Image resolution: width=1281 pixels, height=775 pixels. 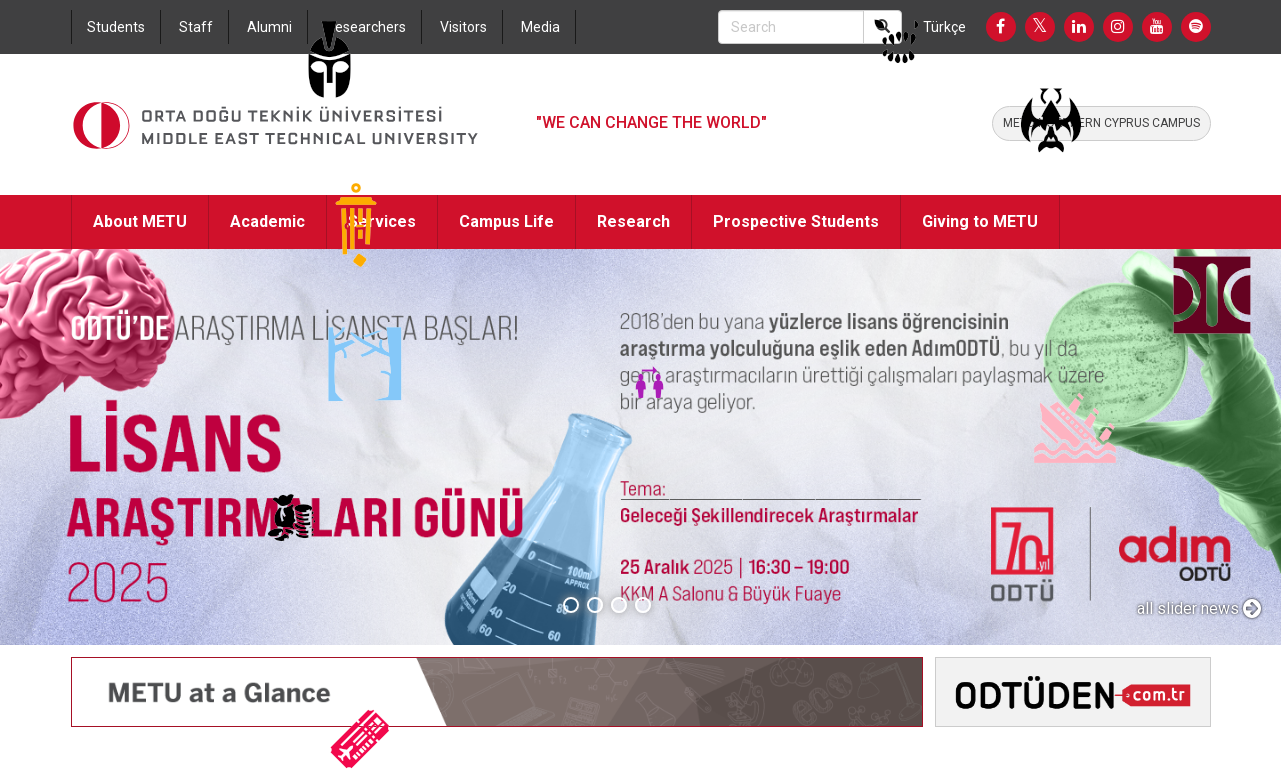 I want to click on view your in-game currency balance, so click(x=291, y=517).